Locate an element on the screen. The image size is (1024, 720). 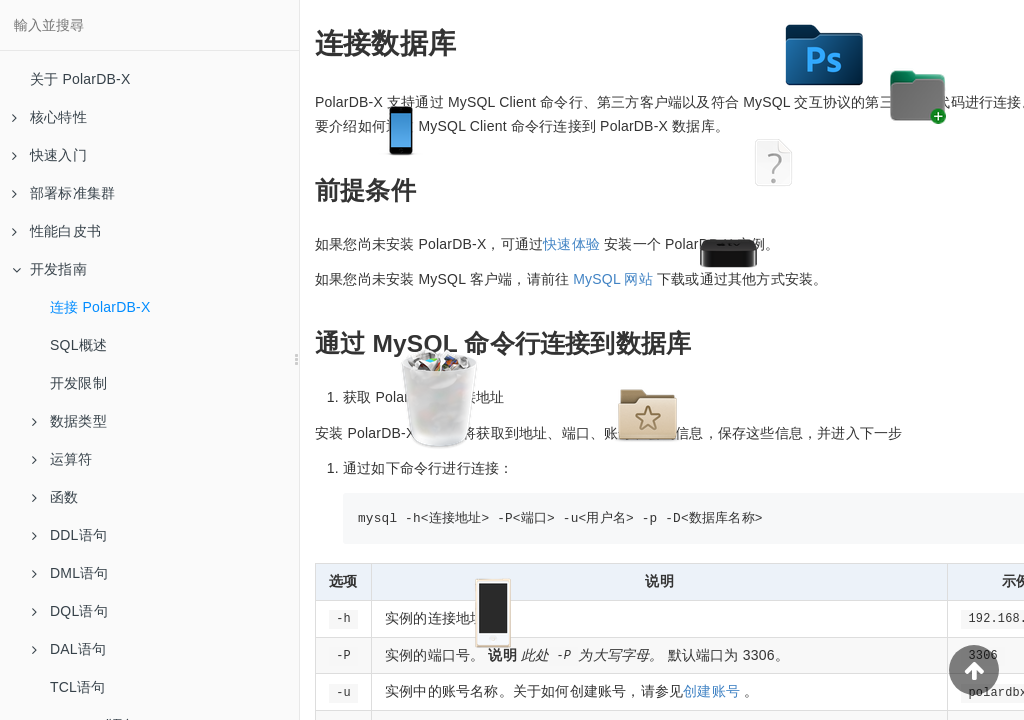
access your bookmarked files and folders is located at coordinates (647, 417).